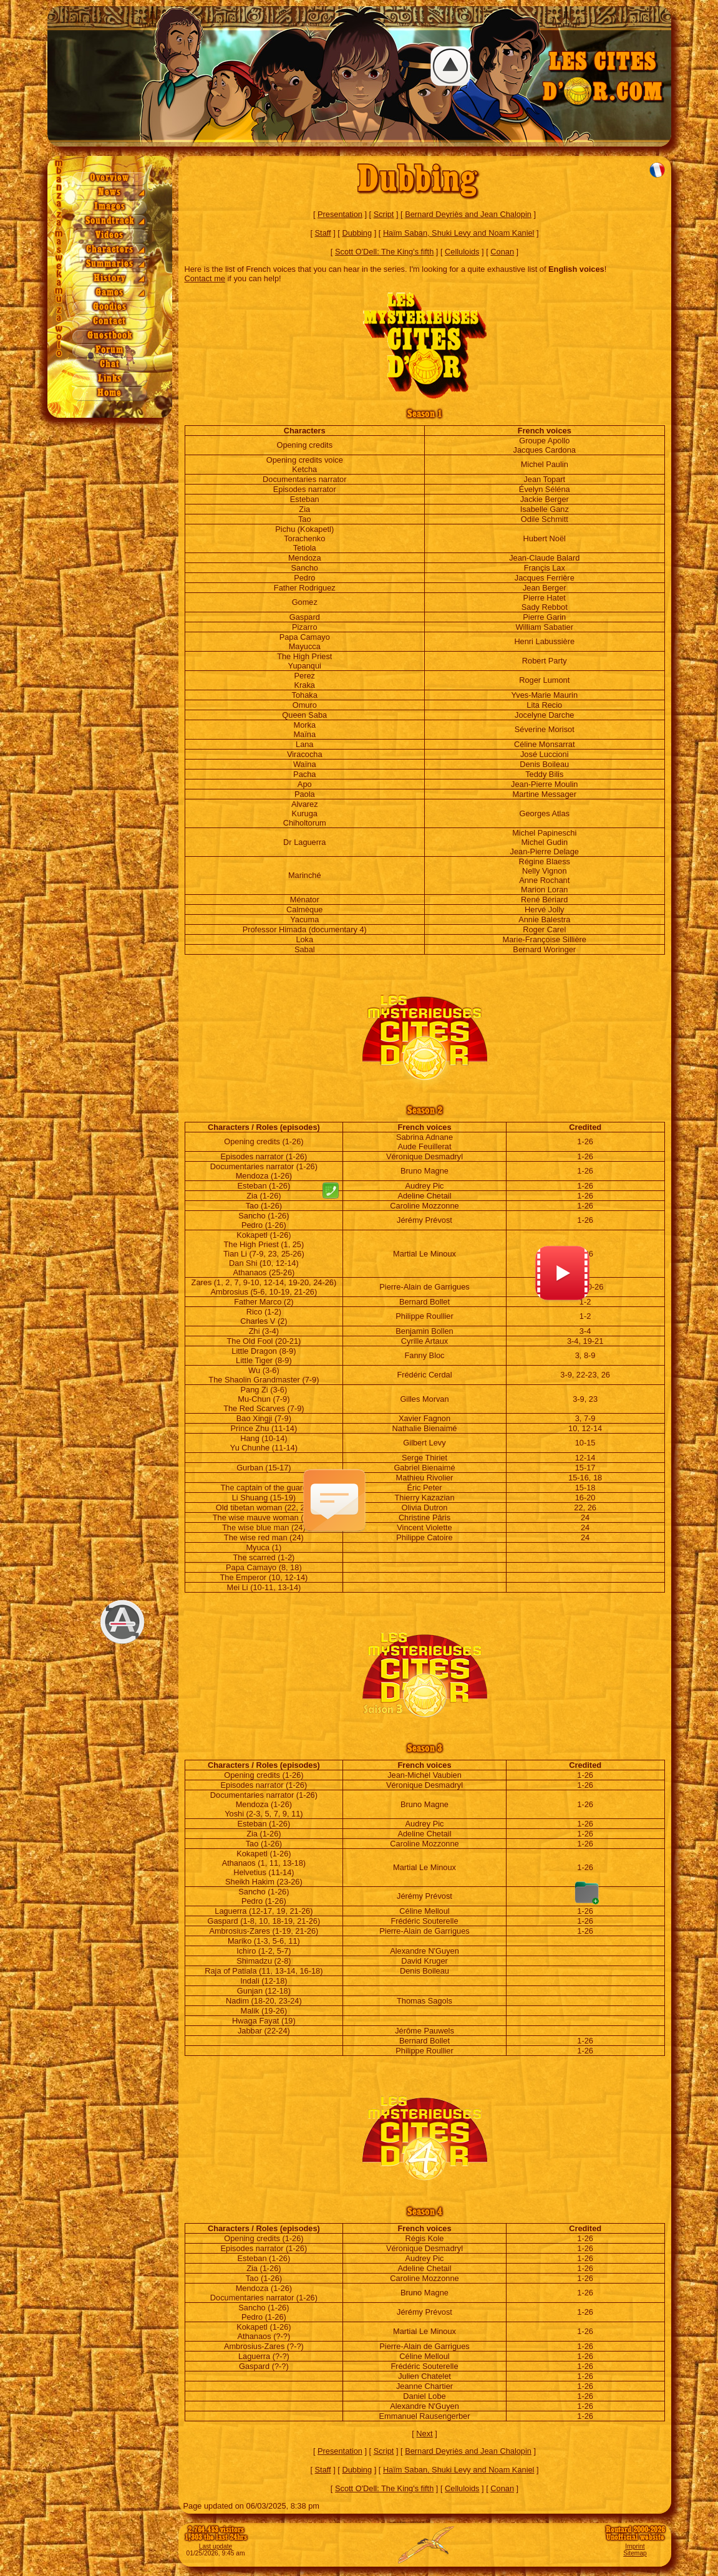 This screenshot has width=718, height=2576. I want to click on open the phone calls app, so click(331, 1190).